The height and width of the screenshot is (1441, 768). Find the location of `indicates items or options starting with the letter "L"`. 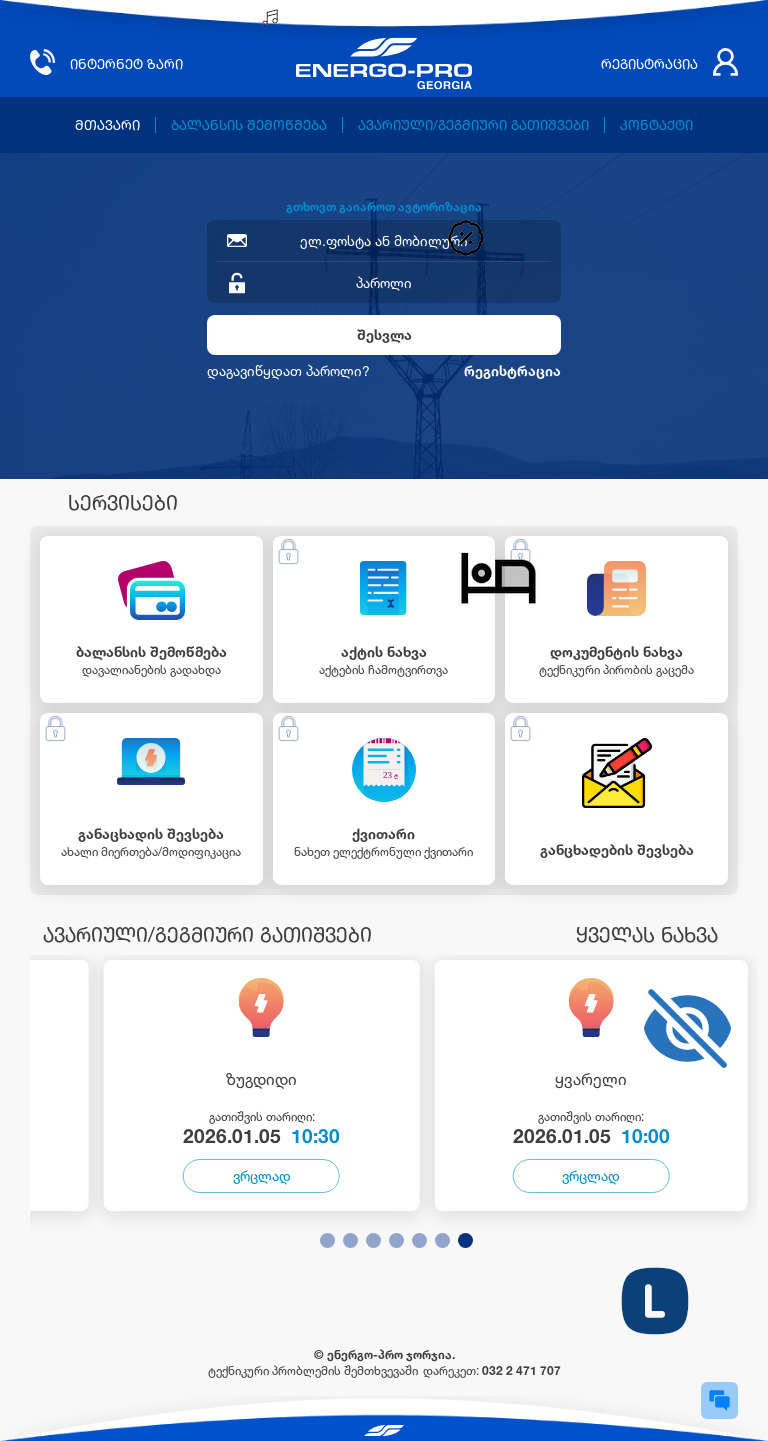

indicates items or options starting with the letter "L" is located at coordinates (655, 1301).